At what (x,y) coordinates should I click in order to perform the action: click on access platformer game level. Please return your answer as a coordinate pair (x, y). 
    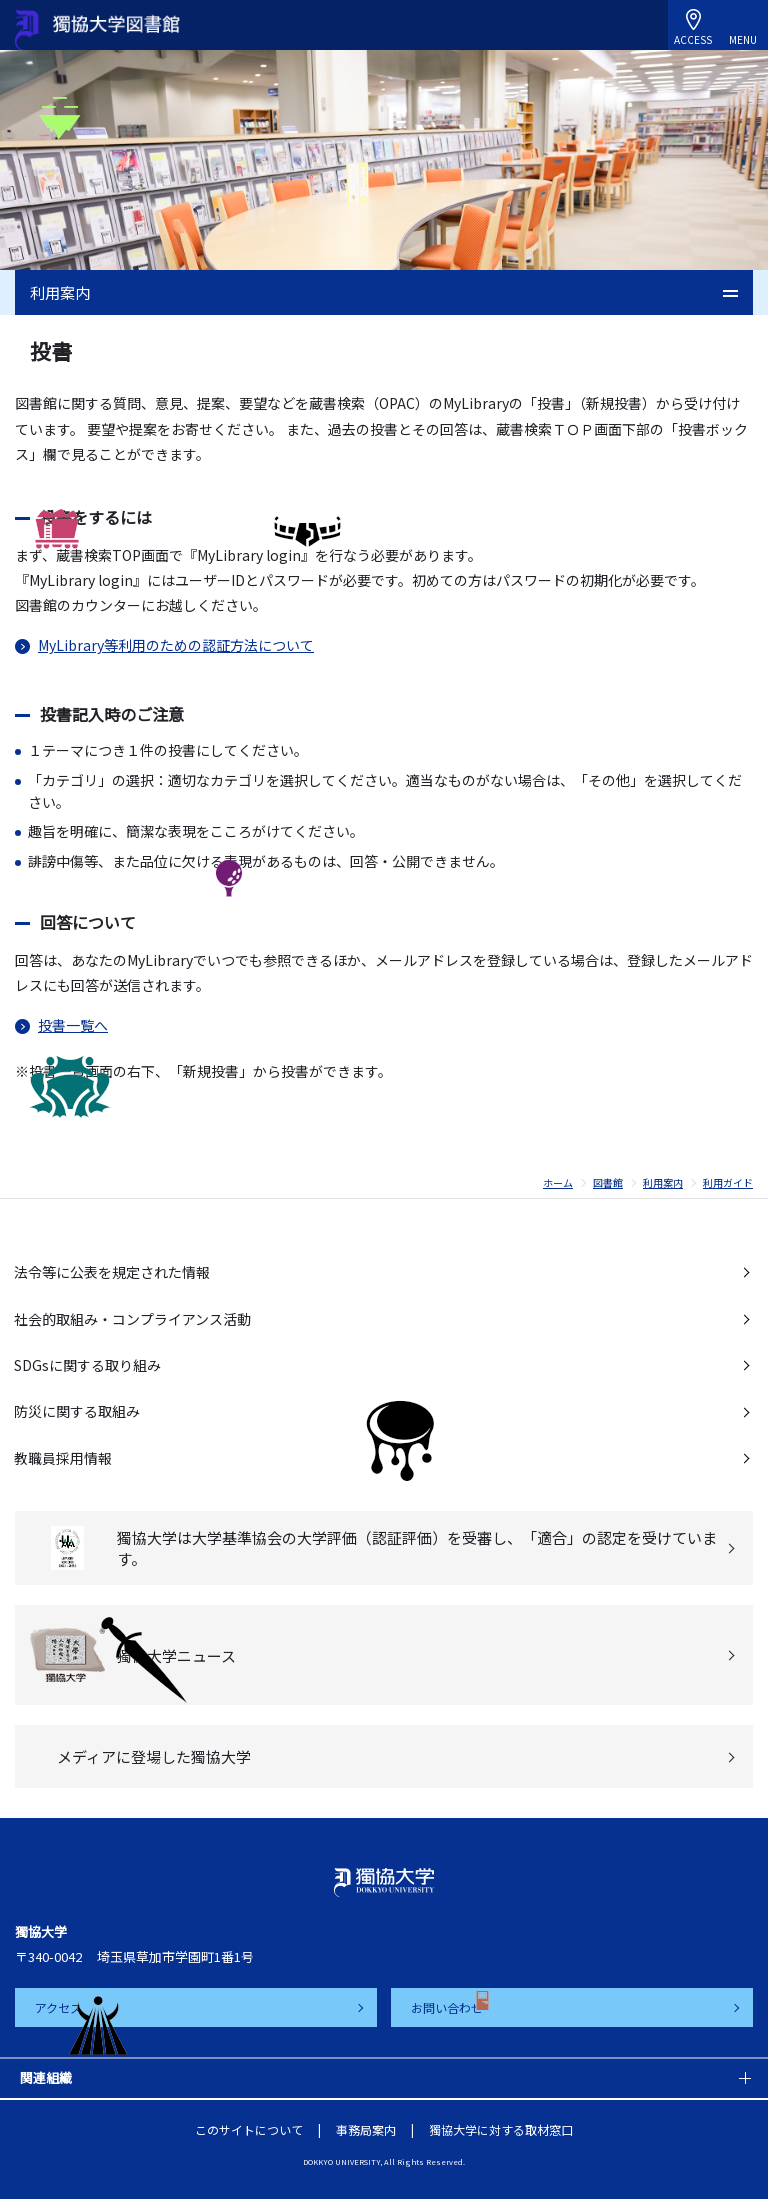
    Looking at the image, I should click on (60, 117).